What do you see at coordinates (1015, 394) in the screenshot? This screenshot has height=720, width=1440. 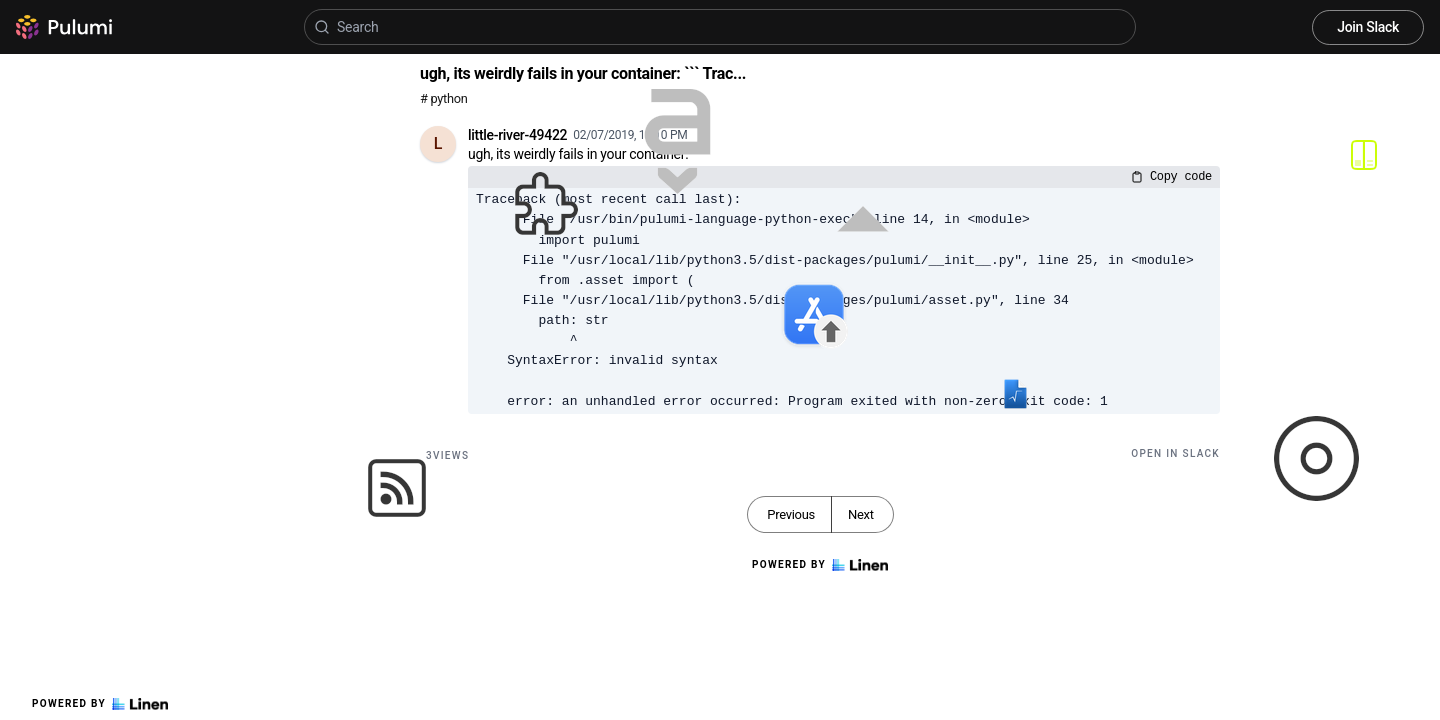 I see `a root data file or scientific dataset document` at bounding box center [1015, 394].